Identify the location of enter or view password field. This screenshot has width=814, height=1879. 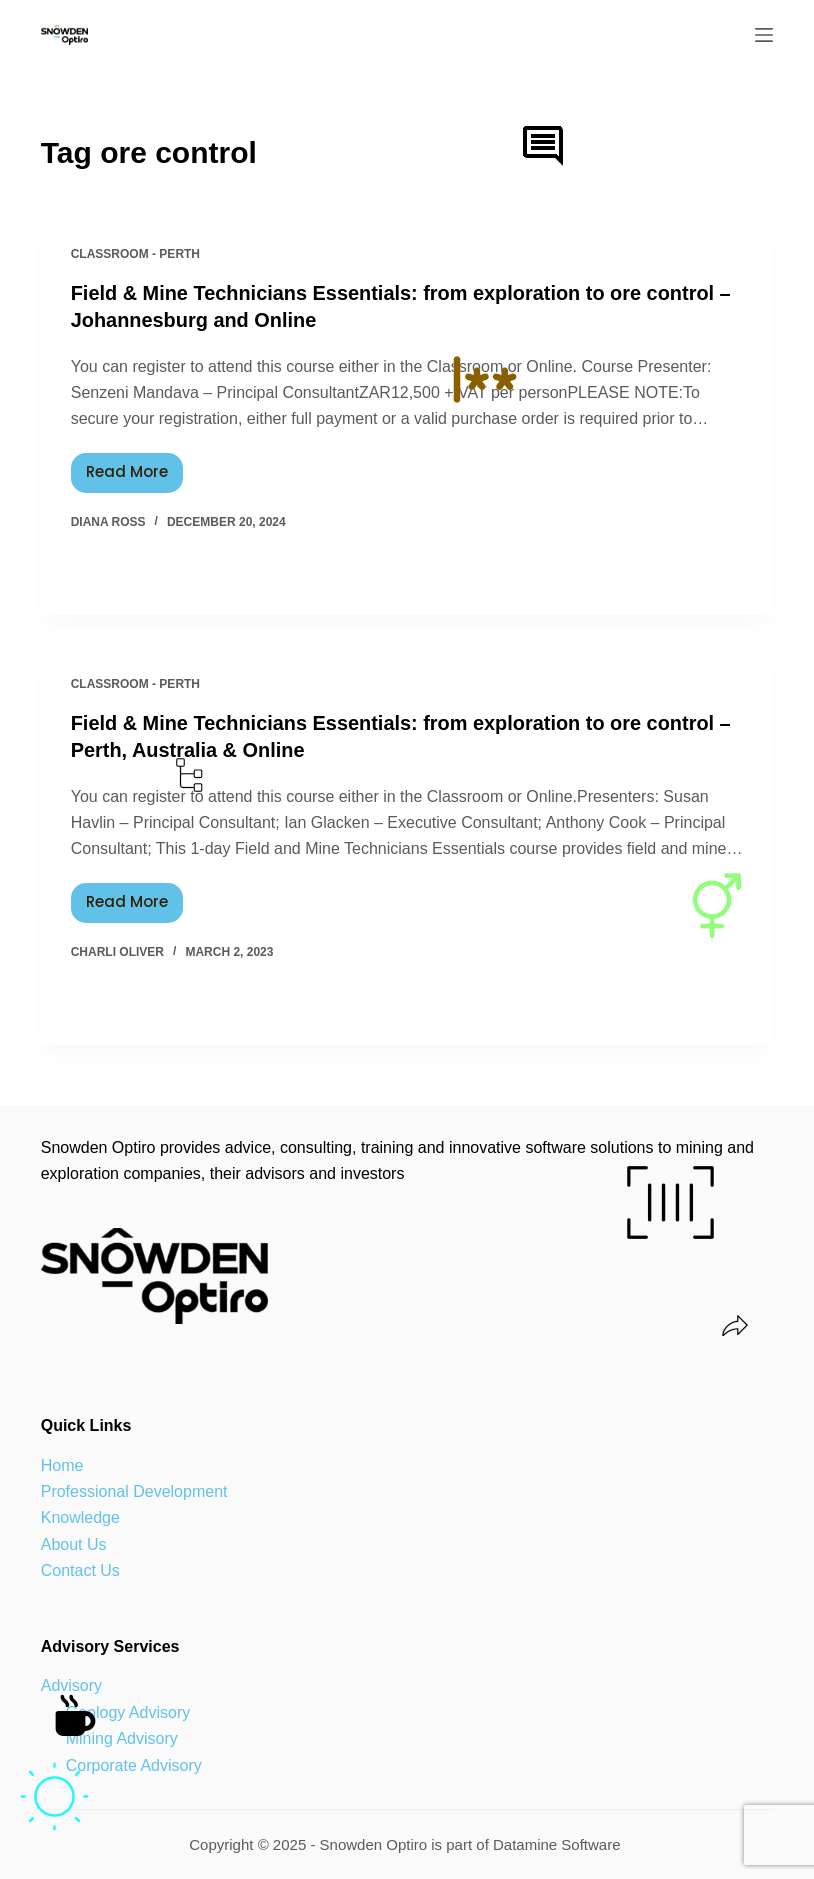
(482, 379).